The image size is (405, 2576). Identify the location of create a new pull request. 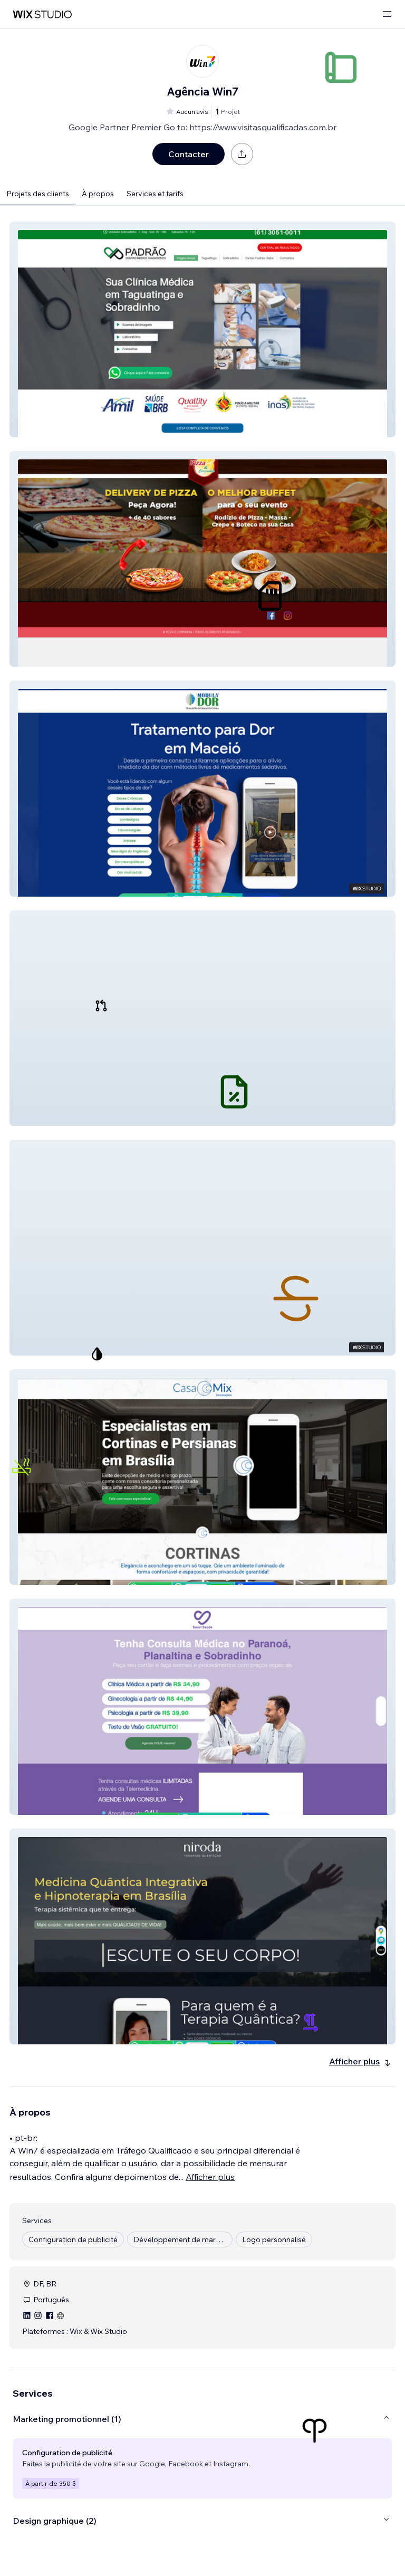
(101, 1006).